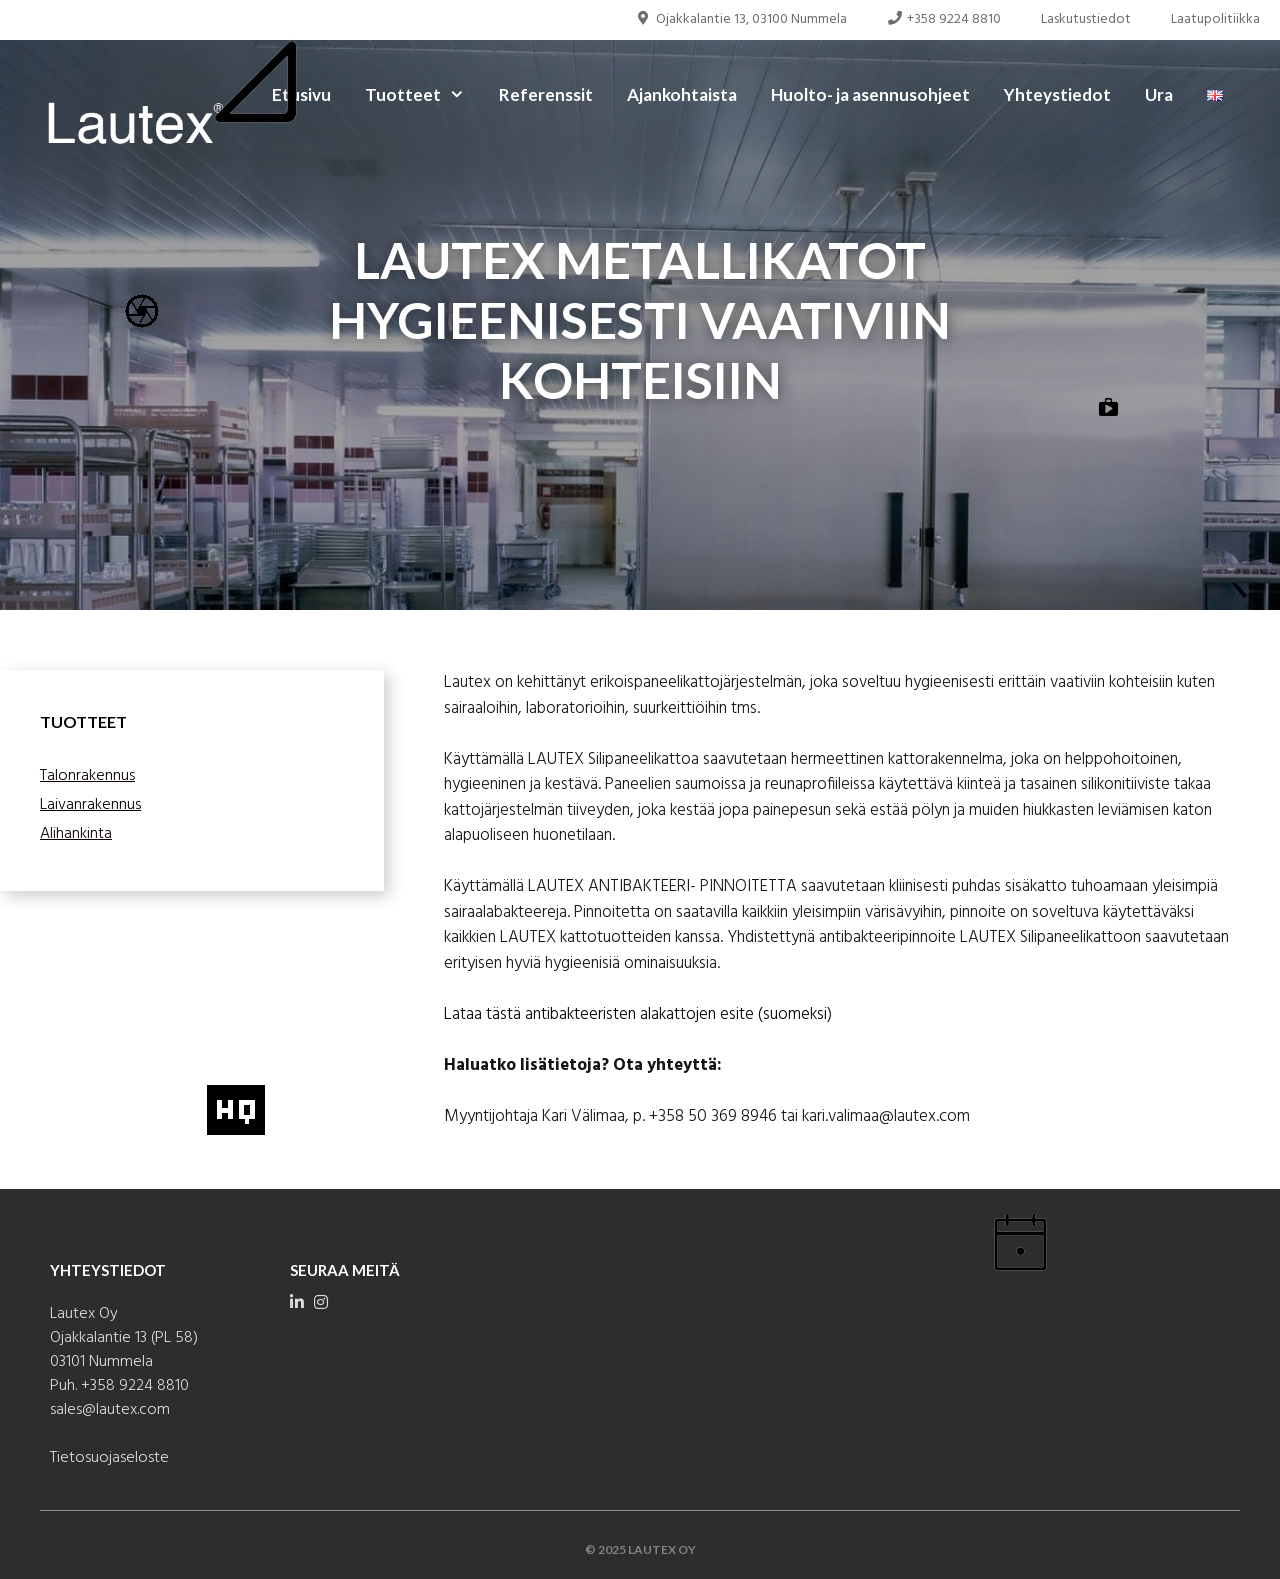 Image resolution: width=1280 pixels, height=1579 pixels. I want to click on indicates a calendar event or notification, so click(1020, 1244).